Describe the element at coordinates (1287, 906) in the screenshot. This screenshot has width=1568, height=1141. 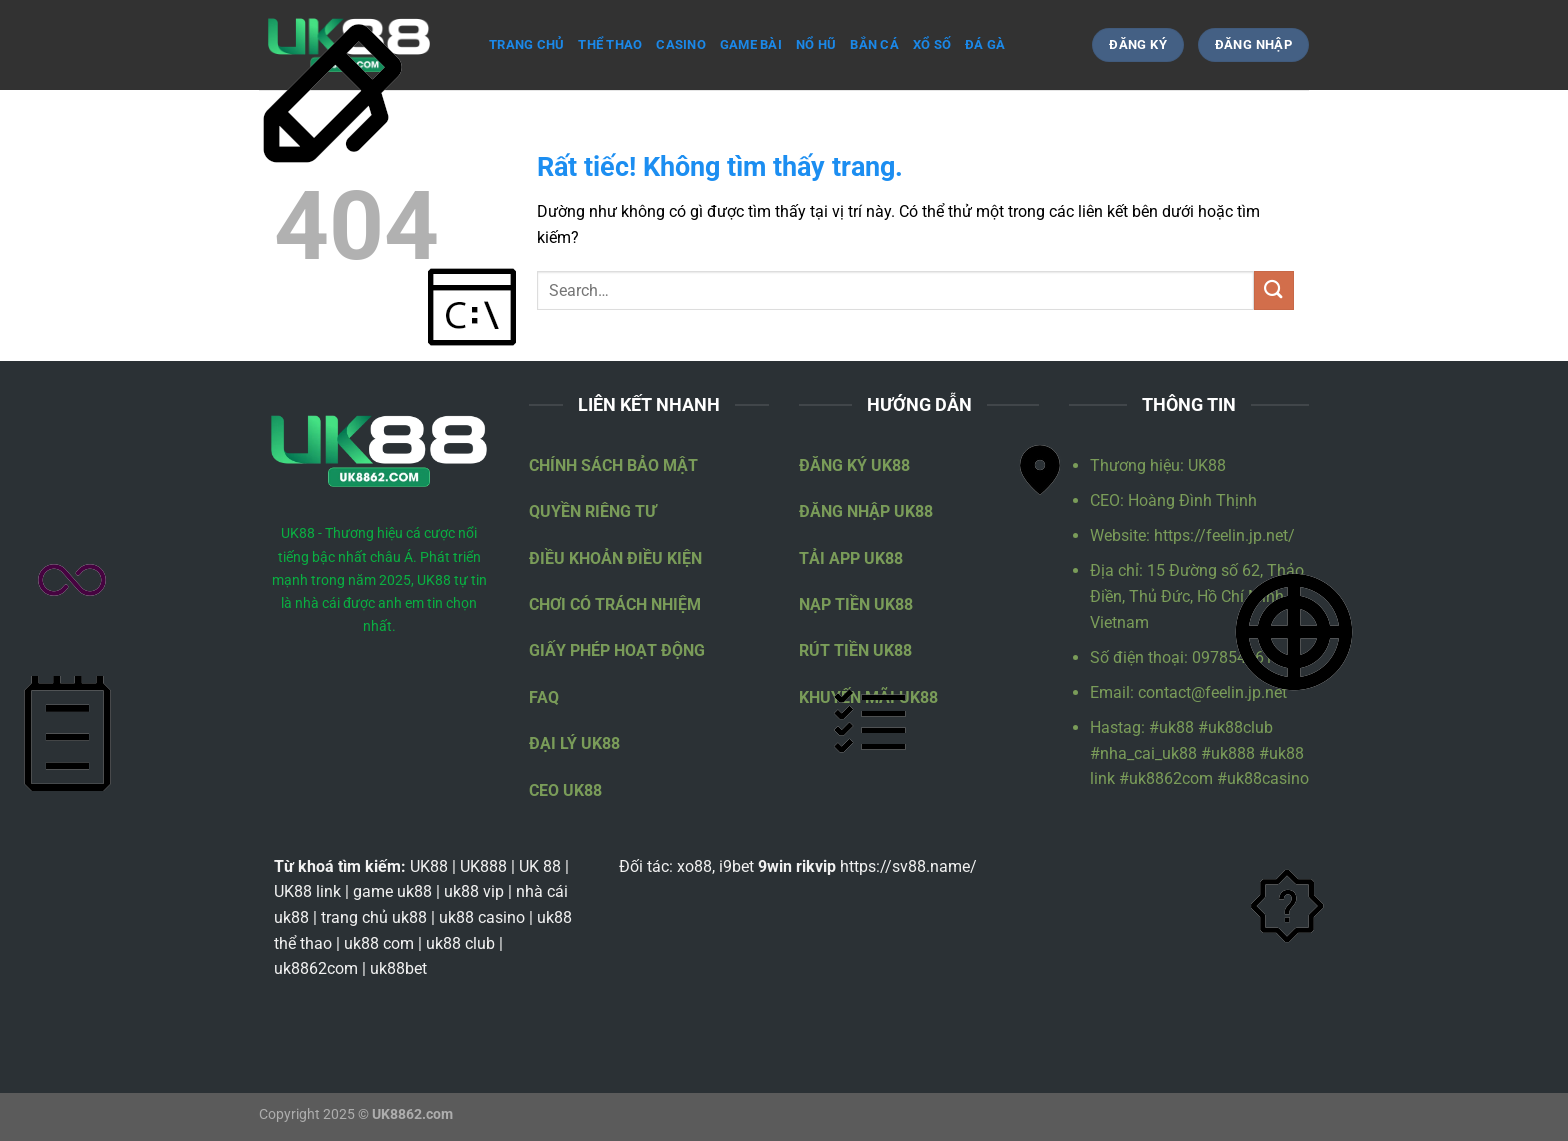
I see `indicates unverified or unknown status` at that location.